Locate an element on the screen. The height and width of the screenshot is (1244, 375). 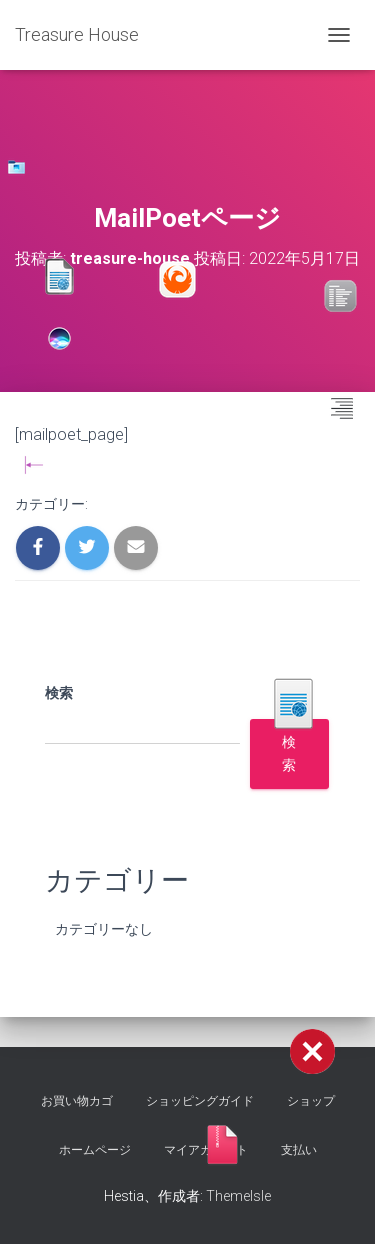
go to the first item in a list or sequence is located at coordinates (34, 465).